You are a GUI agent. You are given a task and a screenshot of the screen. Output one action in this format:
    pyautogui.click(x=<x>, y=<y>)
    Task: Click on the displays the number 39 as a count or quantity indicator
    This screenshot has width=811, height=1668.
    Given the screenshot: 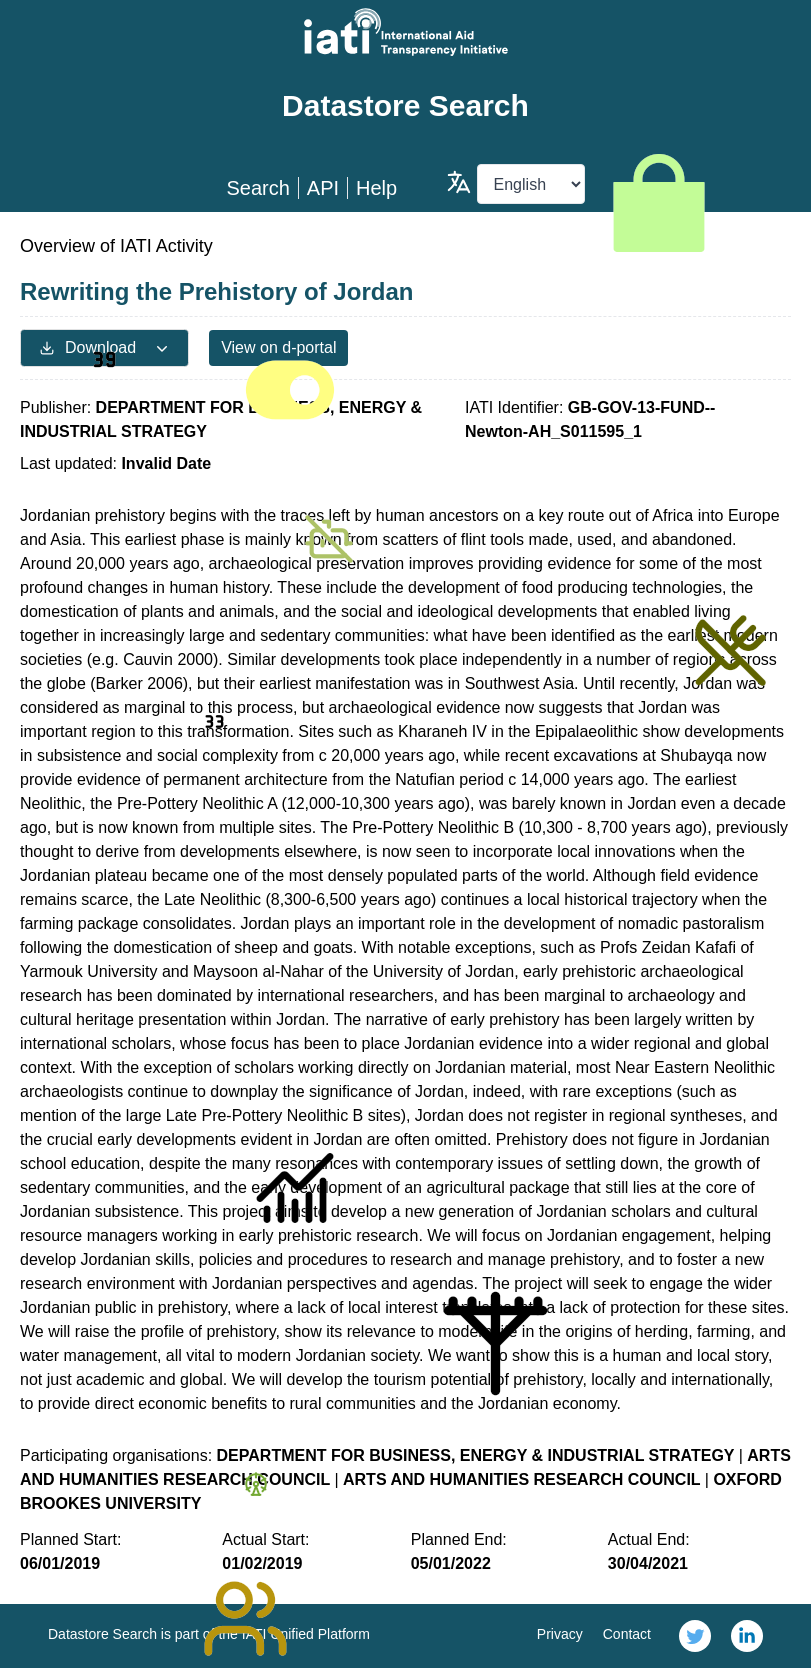 What is the action you would take?
    pyautogui.click(x=104, y=359)
    